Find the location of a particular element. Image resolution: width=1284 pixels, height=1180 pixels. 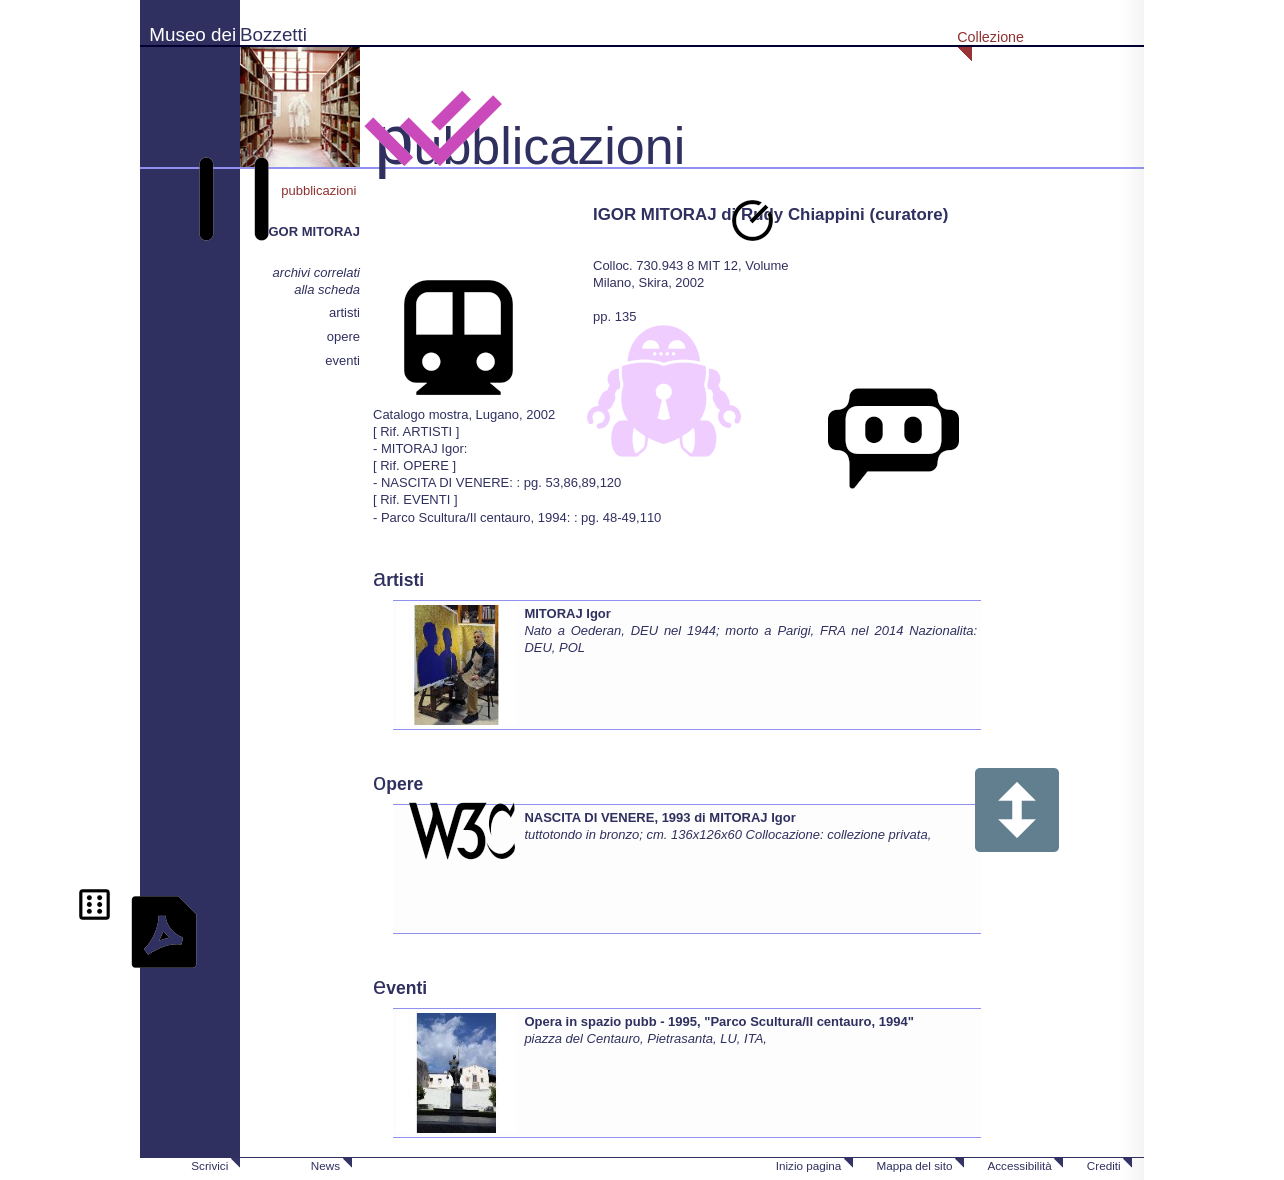

message read confirmation indicator is located at coordinates (433, 128).